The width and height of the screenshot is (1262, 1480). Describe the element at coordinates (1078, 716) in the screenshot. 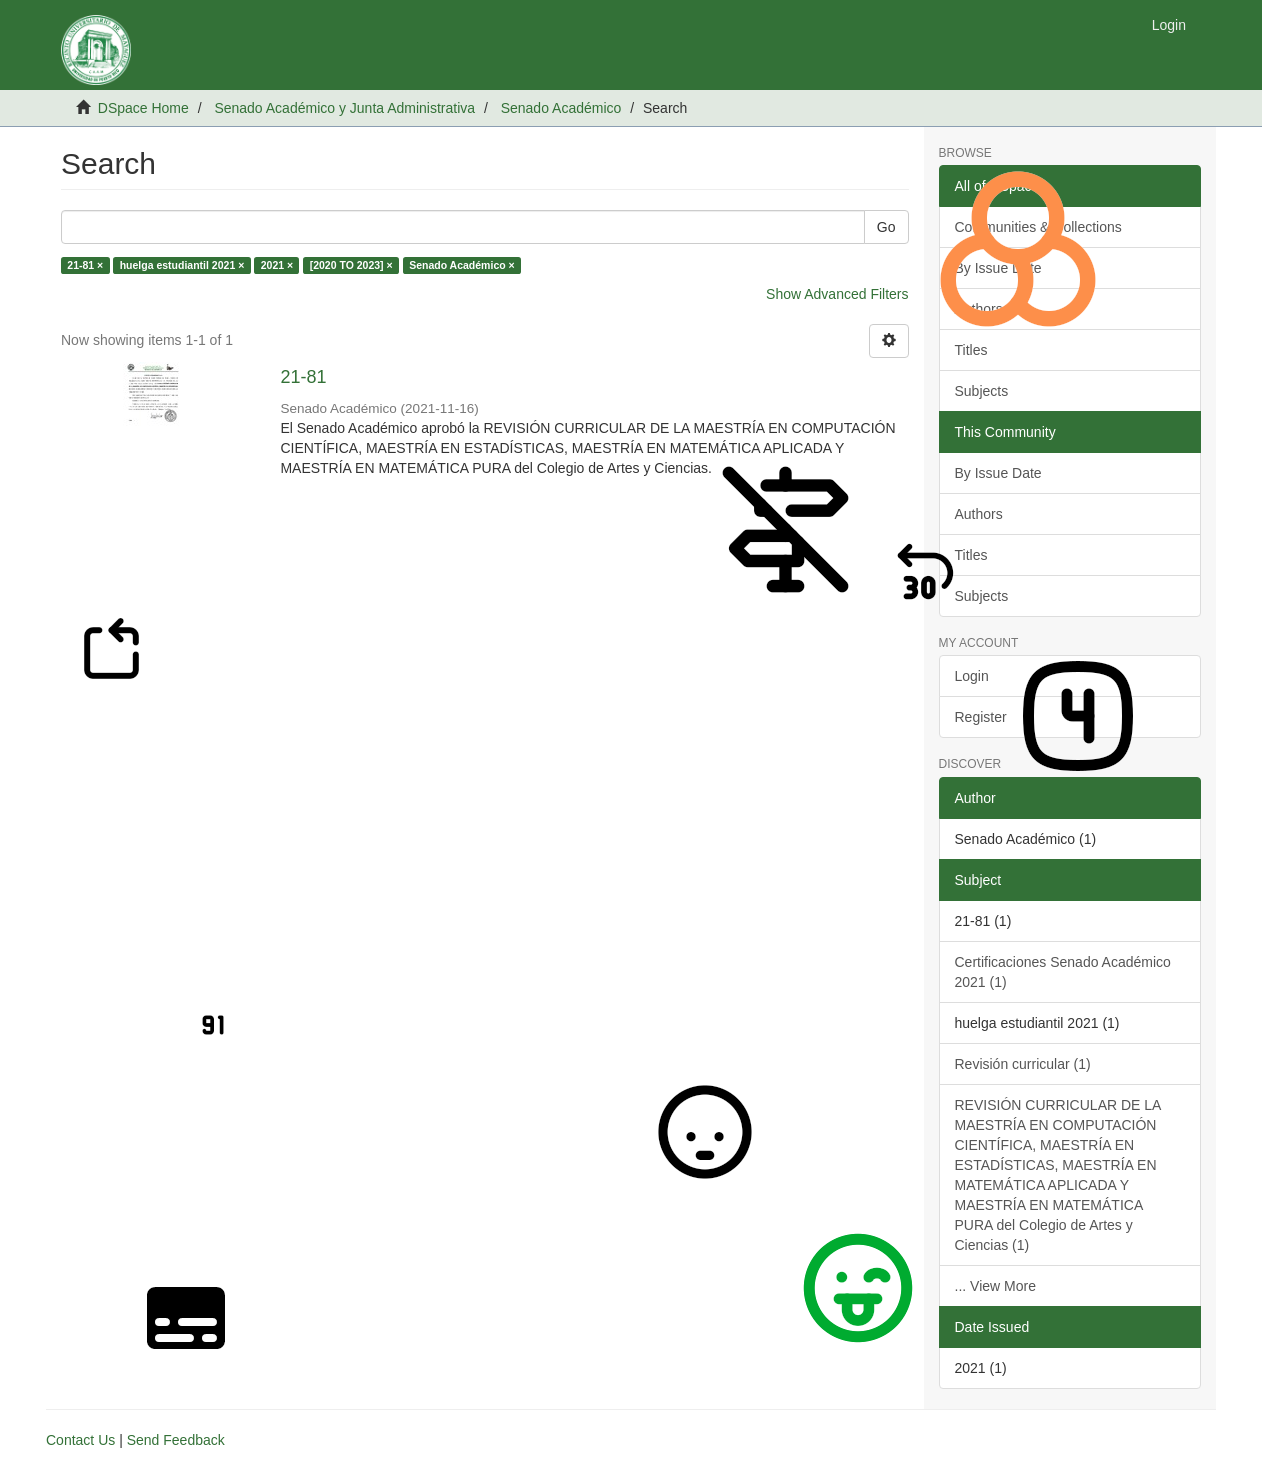

I see `indicates step 4 in a multi-step process` at that location.